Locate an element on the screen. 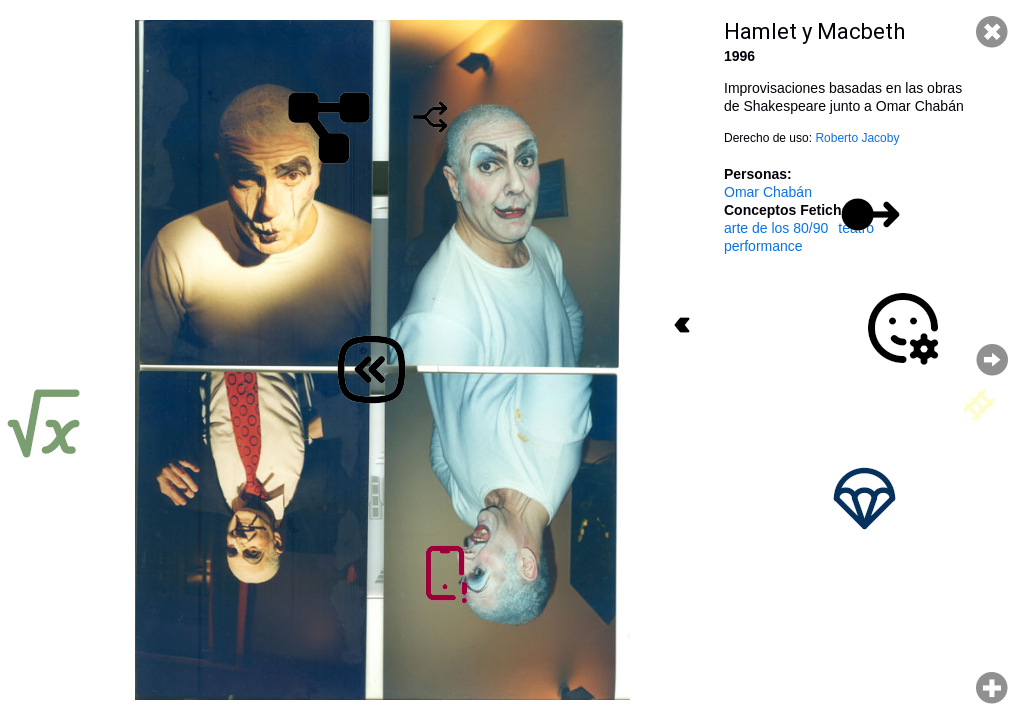 The width and height of the screenshot is (1024, 720). access emergency or backup support options is located at coordinates (864, 498).